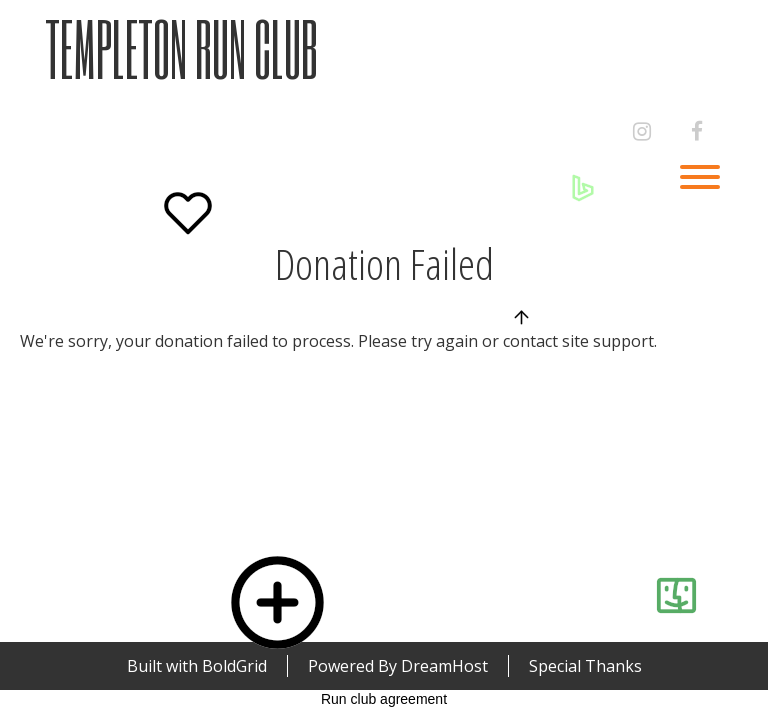 Image resolution: width=768 pixels, height=720 pixels. I want to click on add item to favorites, so click(188, 213).